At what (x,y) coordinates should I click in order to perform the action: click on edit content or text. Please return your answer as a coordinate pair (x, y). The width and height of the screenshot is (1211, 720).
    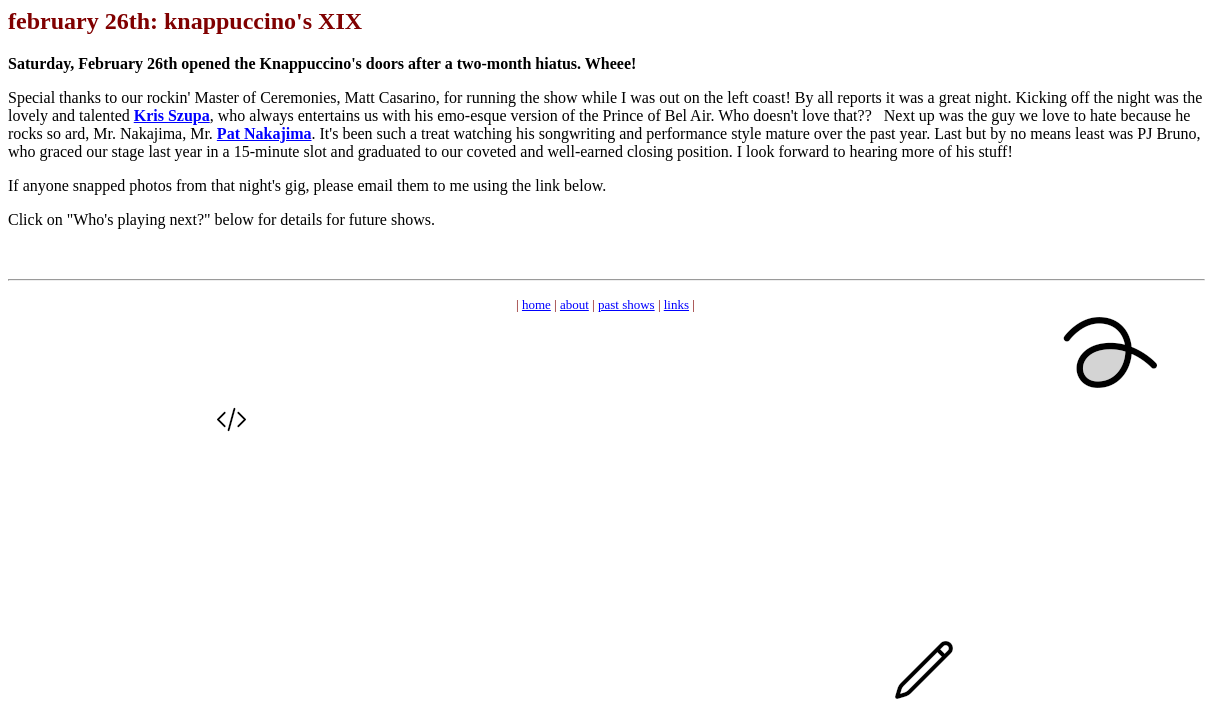
    Looking at the image, I should click on (924, 670).